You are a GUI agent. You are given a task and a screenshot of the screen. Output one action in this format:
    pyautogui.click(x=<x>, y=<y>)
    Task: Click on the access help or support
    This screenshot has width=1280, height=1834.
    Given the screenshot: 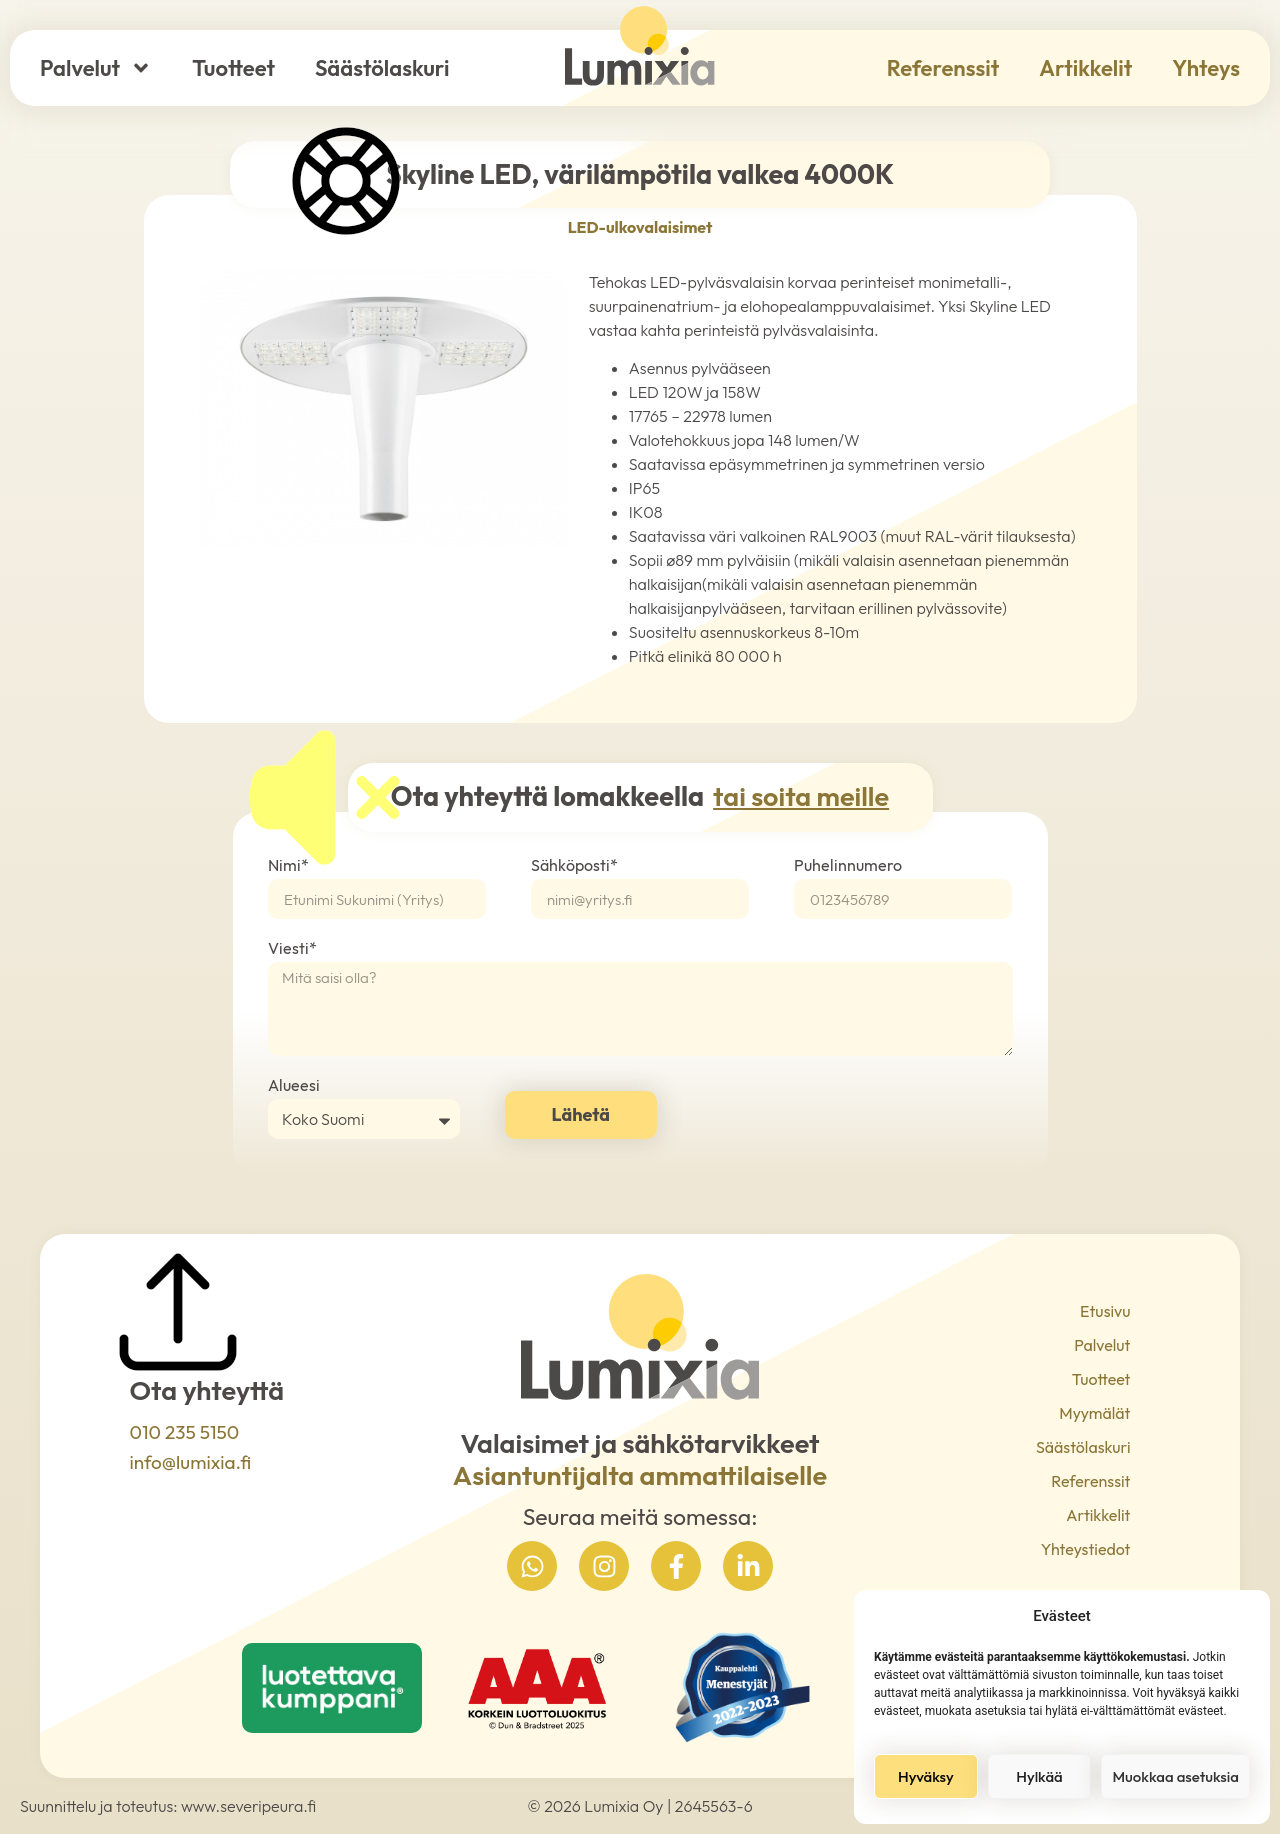 What is the action you would take?
    pyautogui.click(x=346, y=181)
    